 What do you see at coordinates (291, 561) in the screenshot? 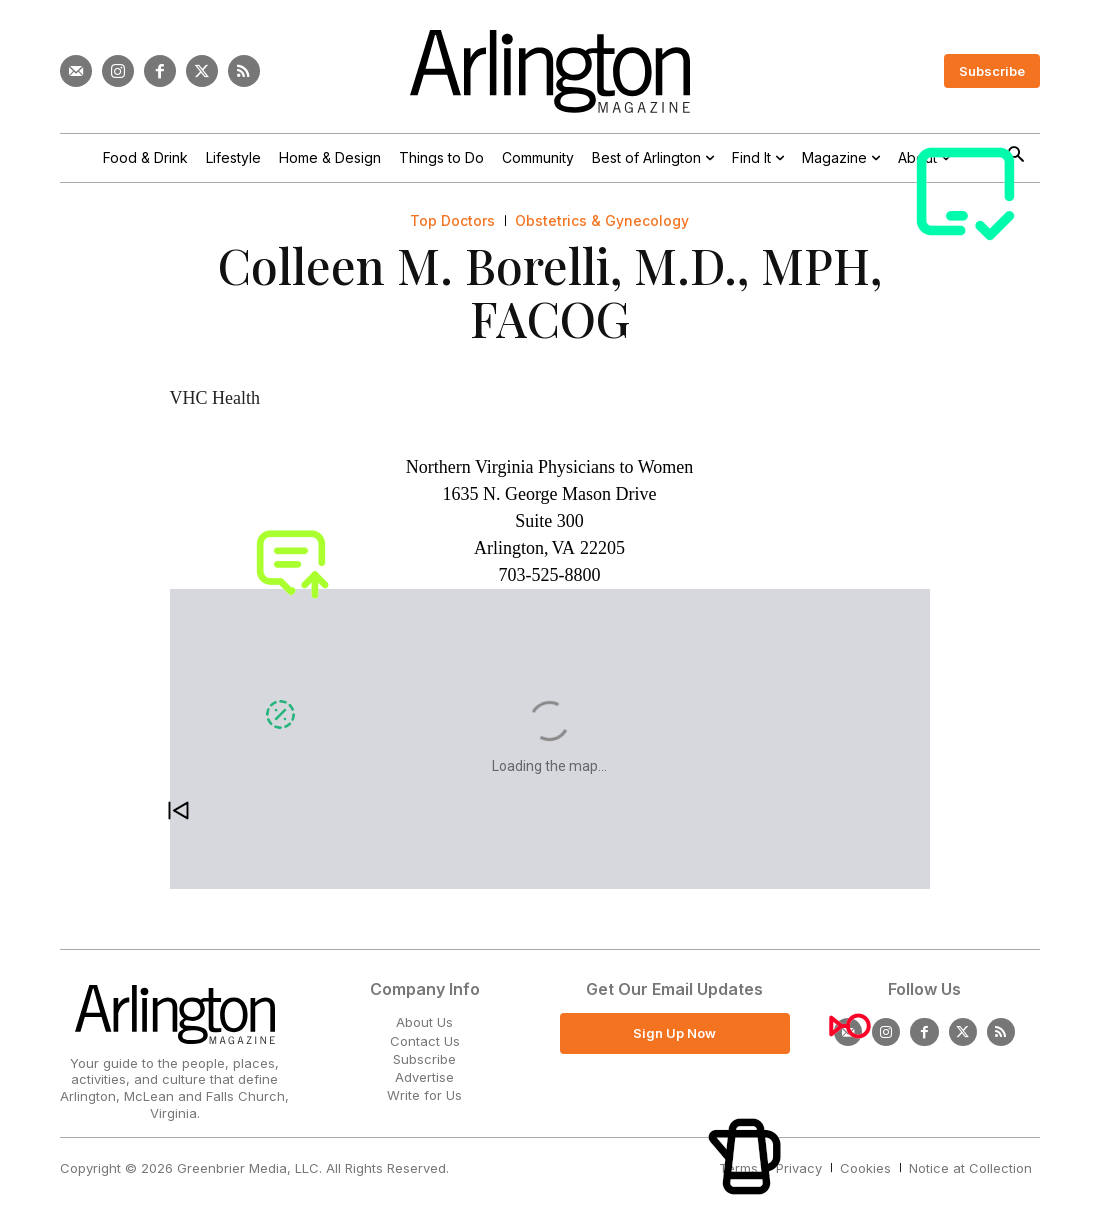
I see `send or upload a message` at bounding box center [291, 561].